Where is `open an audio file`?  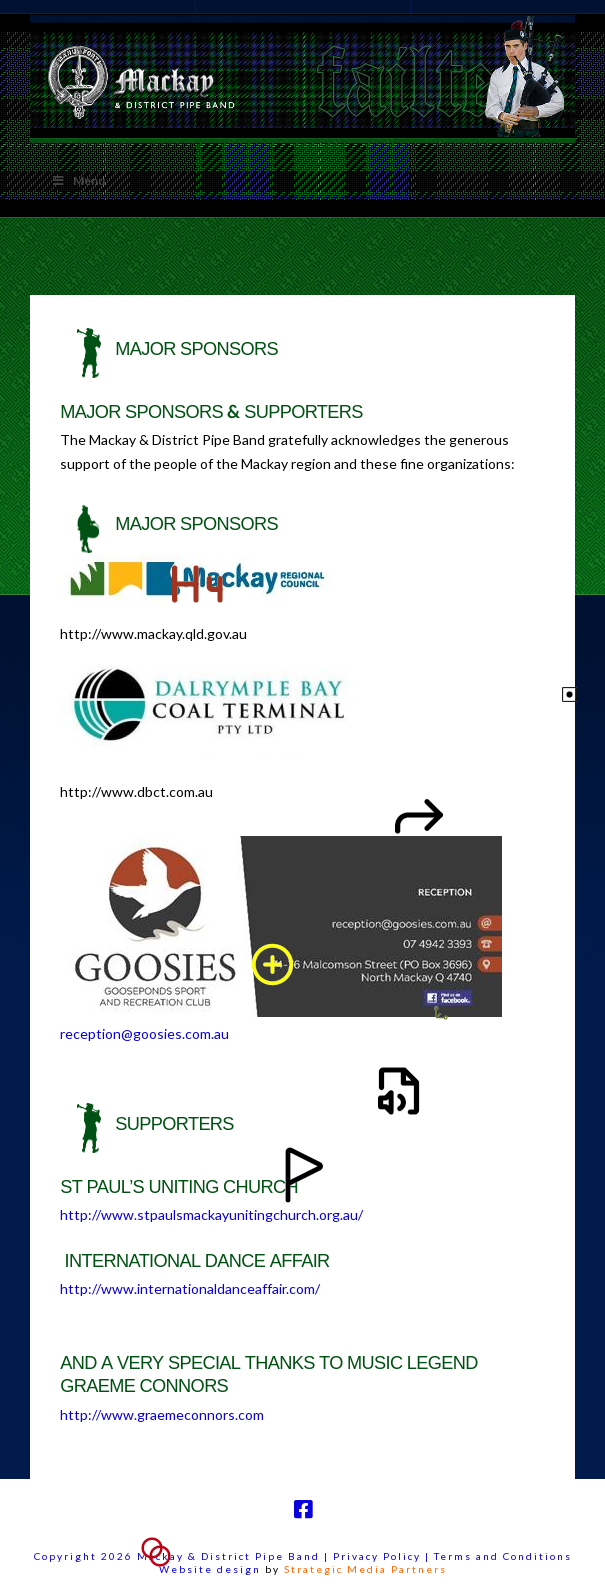 open an audio file is located at coordinates (399, 1091).